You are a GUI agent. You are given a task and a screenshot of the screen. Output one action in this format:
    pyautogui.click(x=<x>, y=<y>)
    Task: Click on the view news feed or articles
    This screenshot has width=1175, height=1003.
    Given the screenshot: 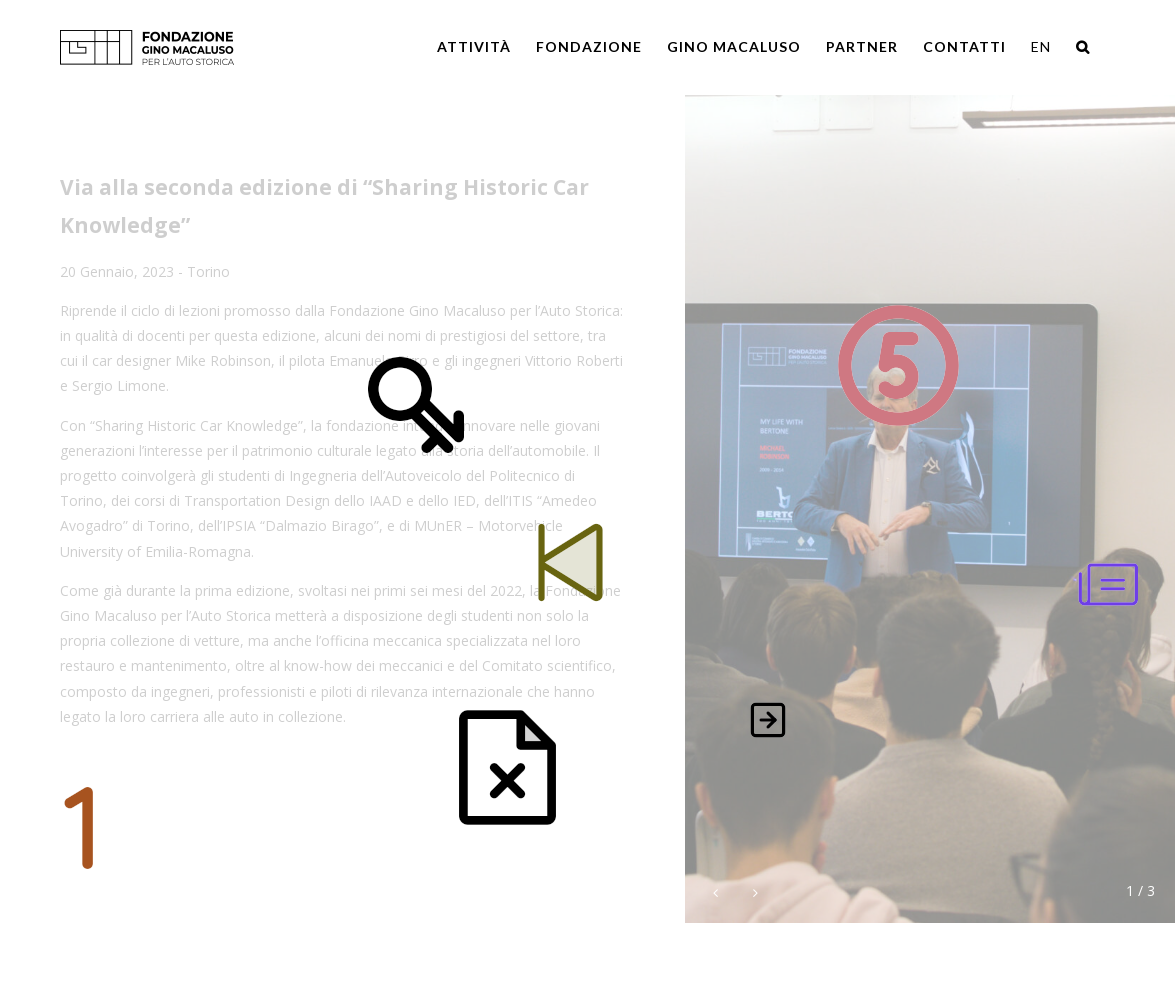 What is the action you would take?
    pyautogui.click(x=1110, y=584)
    